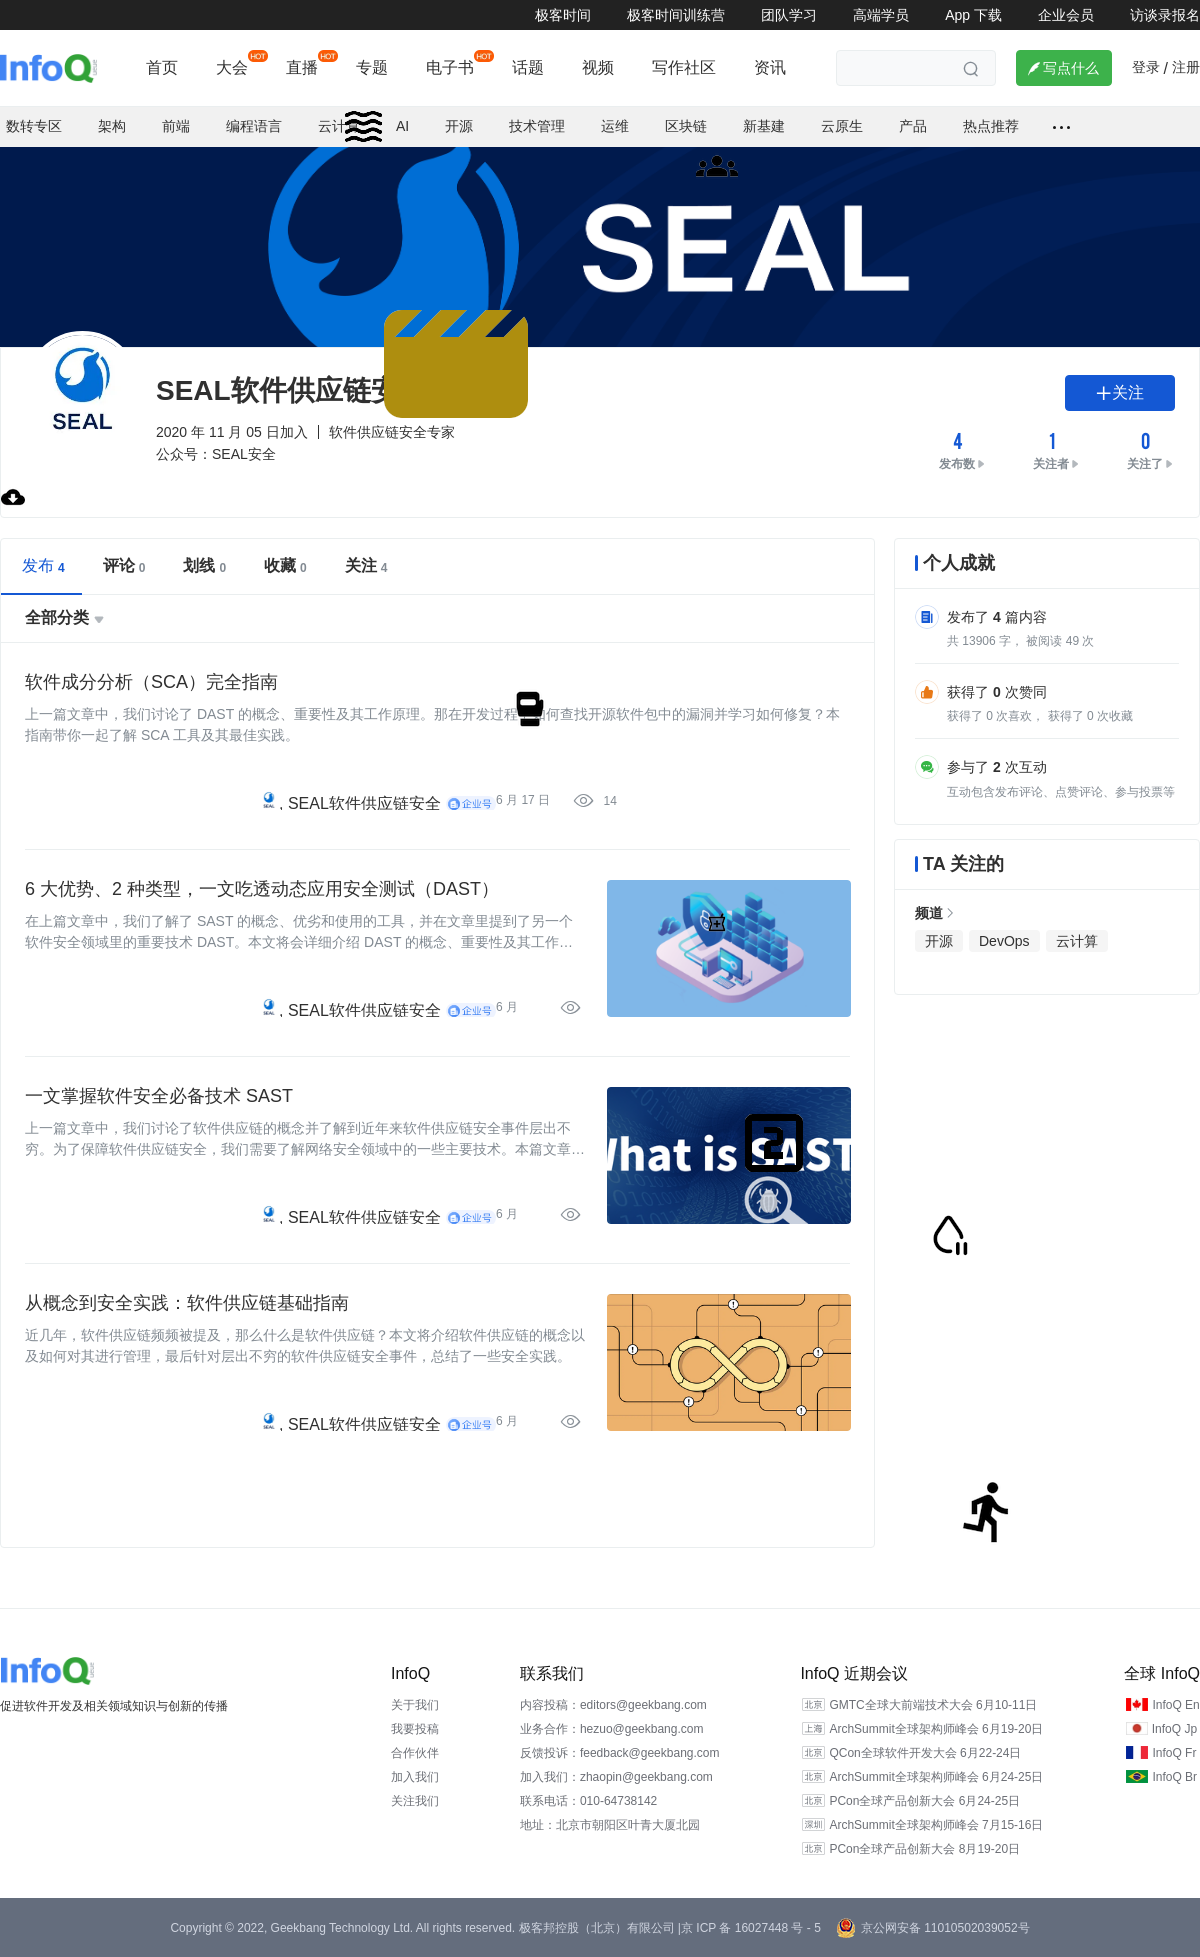 The width and height of the screenshot is (1200, 1957). What do you see at coordinates (717, 923) in the screenshot?
I see `find nearby pharmacies` at bounding box center [717, 923].